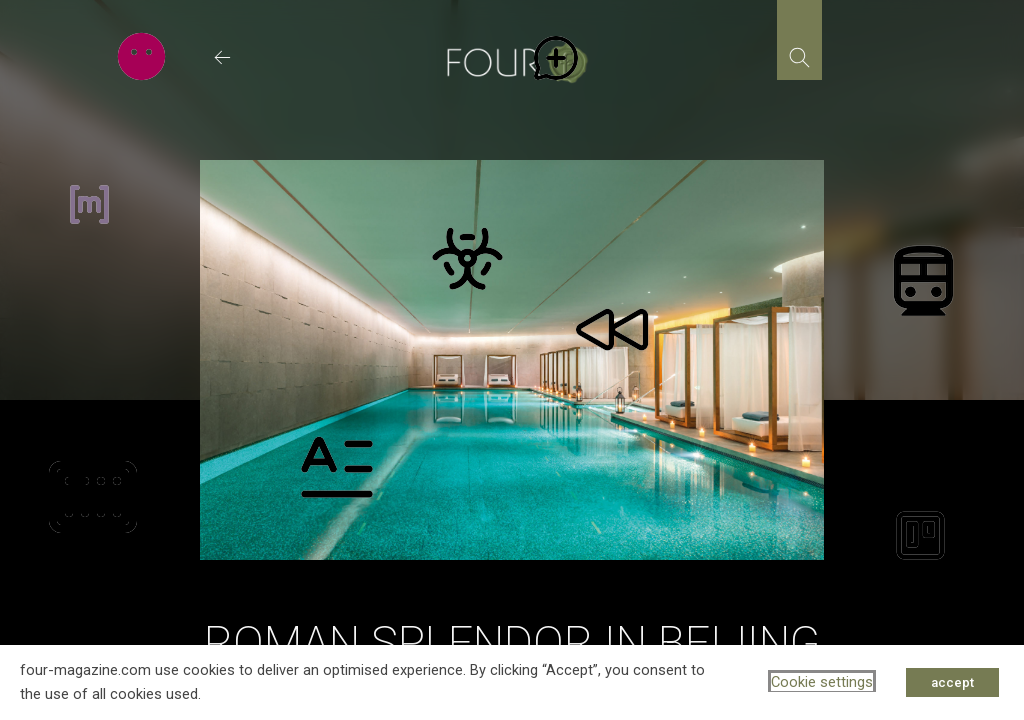 This screenshot has height=720, width=1024. What do you see at coordinates (556, 58) in the screenshot?
I see `start a new conversation` at bounding box center [556, 58].